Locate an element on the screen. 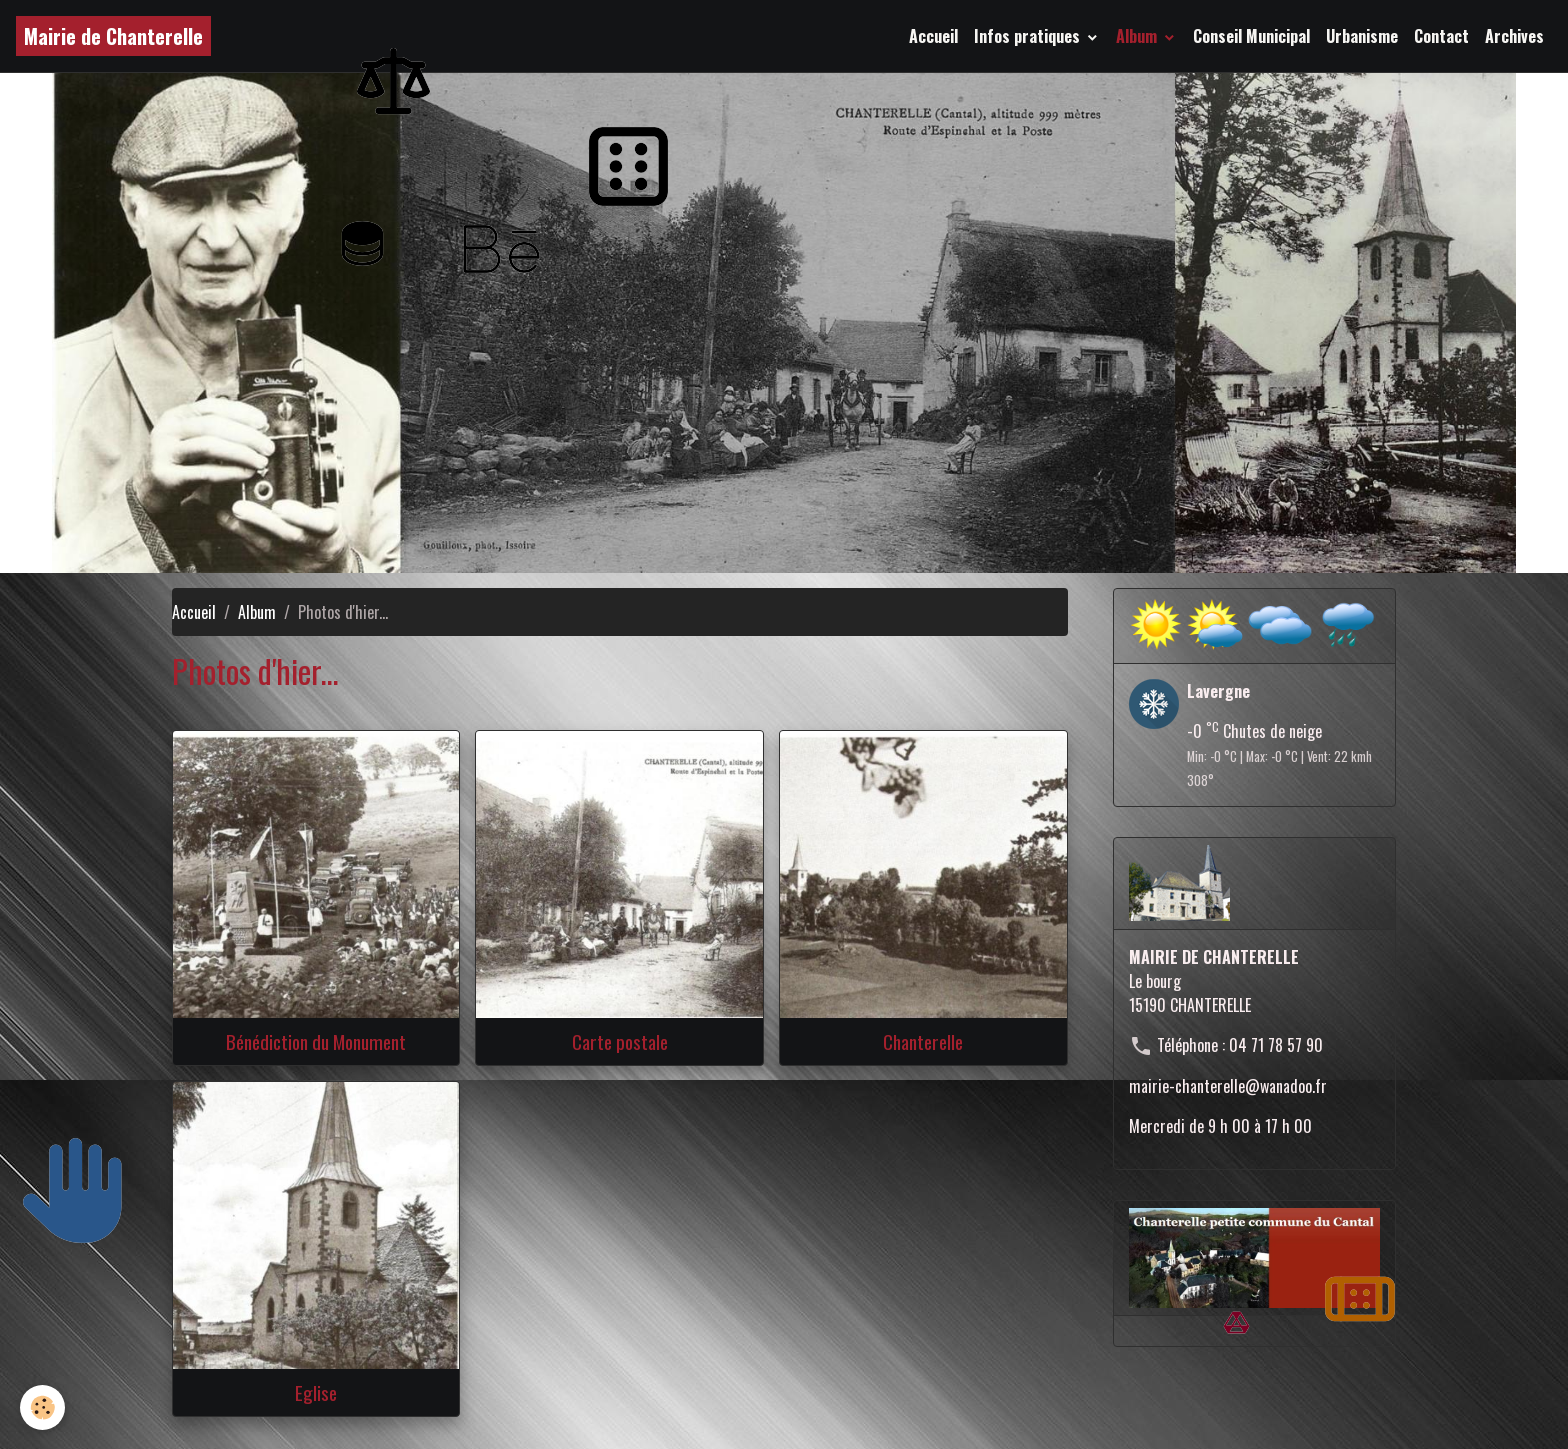 Image resolution: width=1568 pixels, height=1449 pixels. access first aid or medical resources is located at coordinates (1360, 1299).